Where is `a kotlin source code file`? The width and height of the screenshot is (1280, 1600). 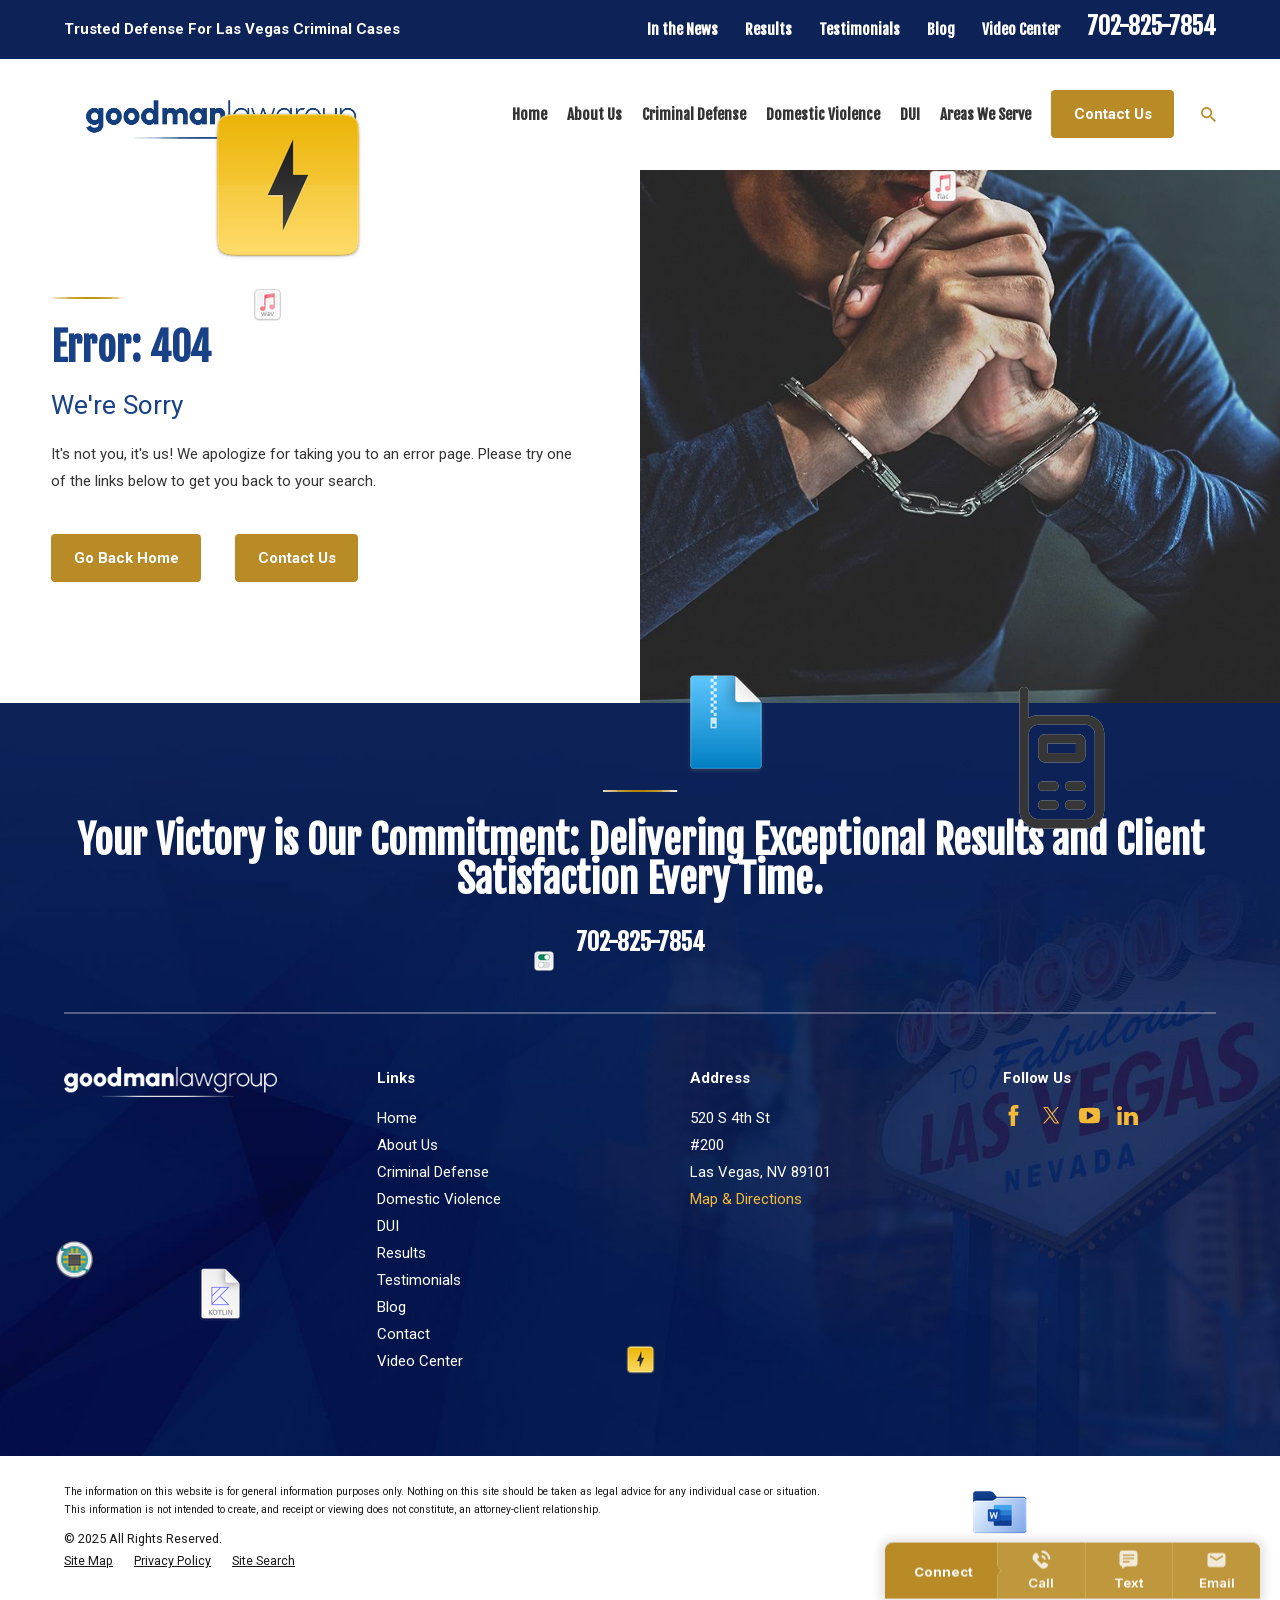 a kotlin source code file is located at coordinates (220, 1294).